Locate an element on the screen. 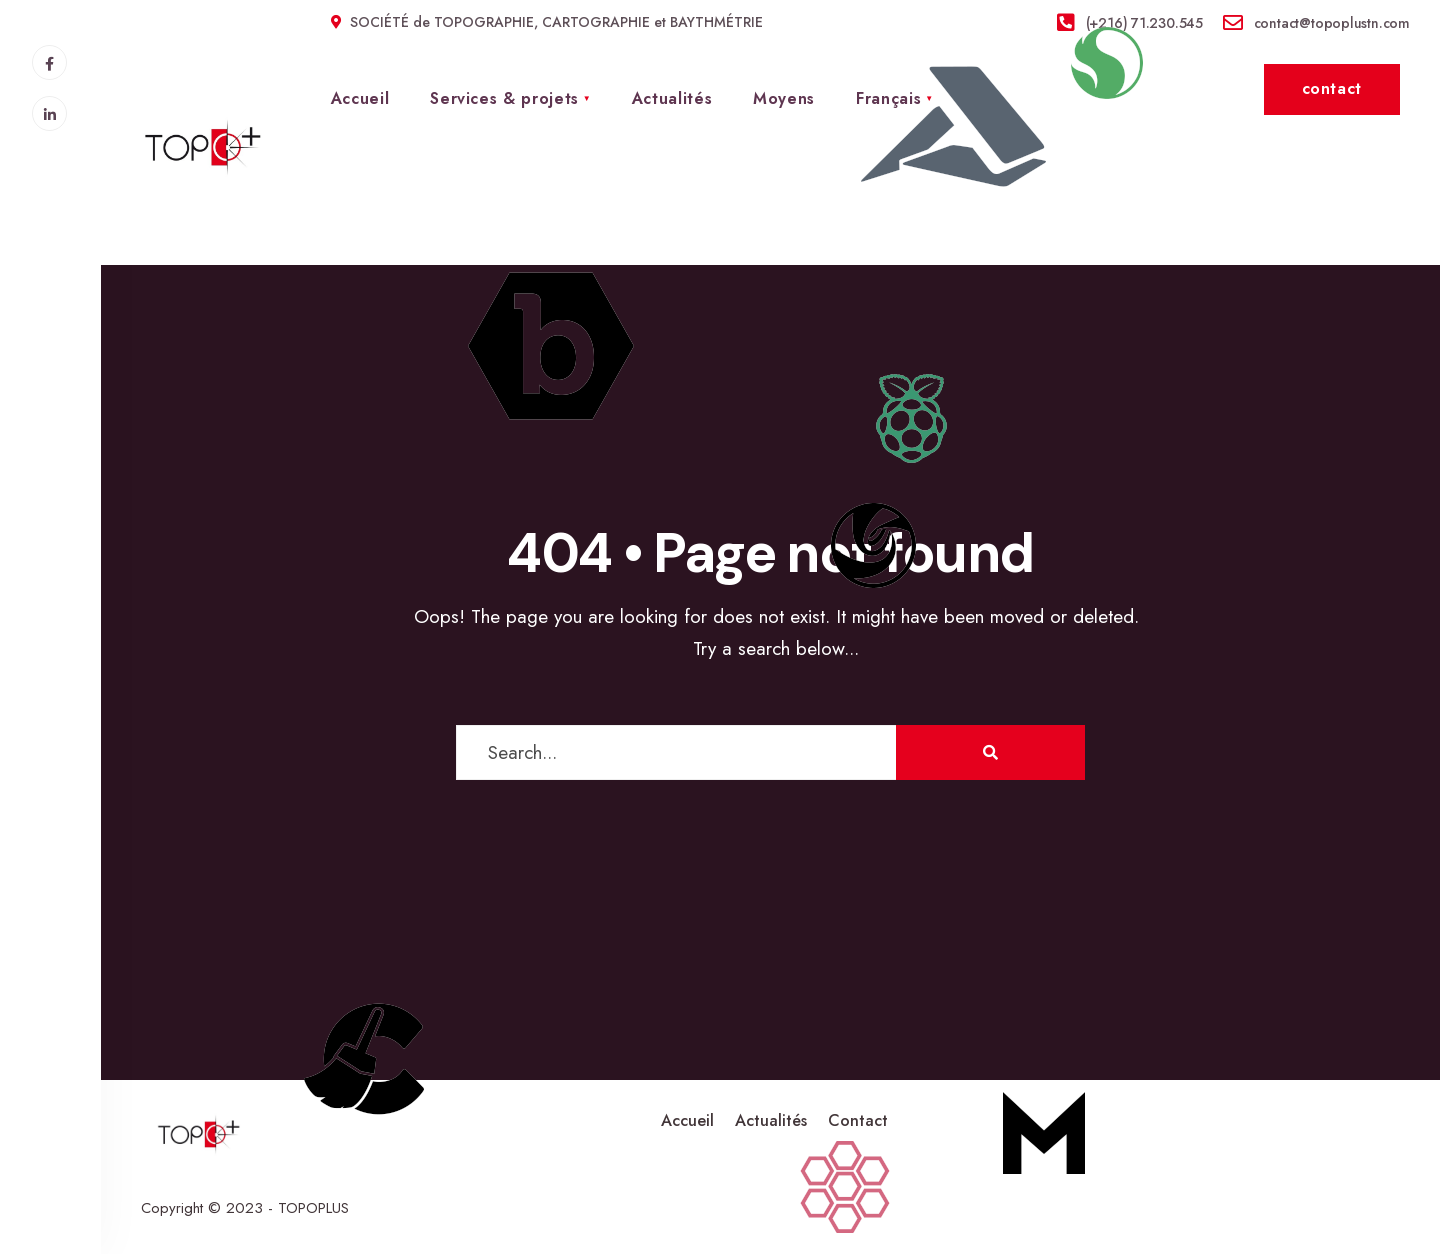  accusoft company logo is located at coordinates (953, 126).